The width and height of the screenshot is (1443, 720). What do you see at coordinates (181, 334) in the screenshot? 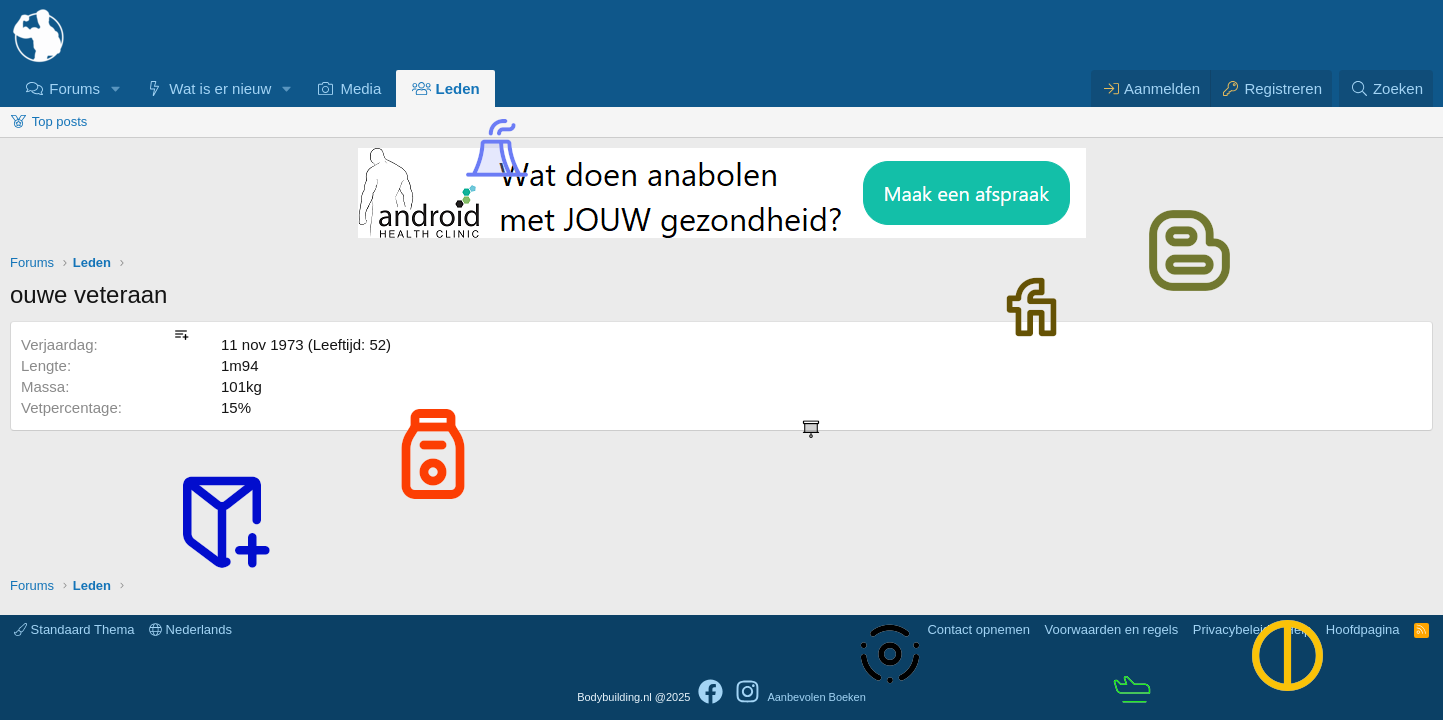
I see `add a new item to your playlist` at bounding box center [181, 334].